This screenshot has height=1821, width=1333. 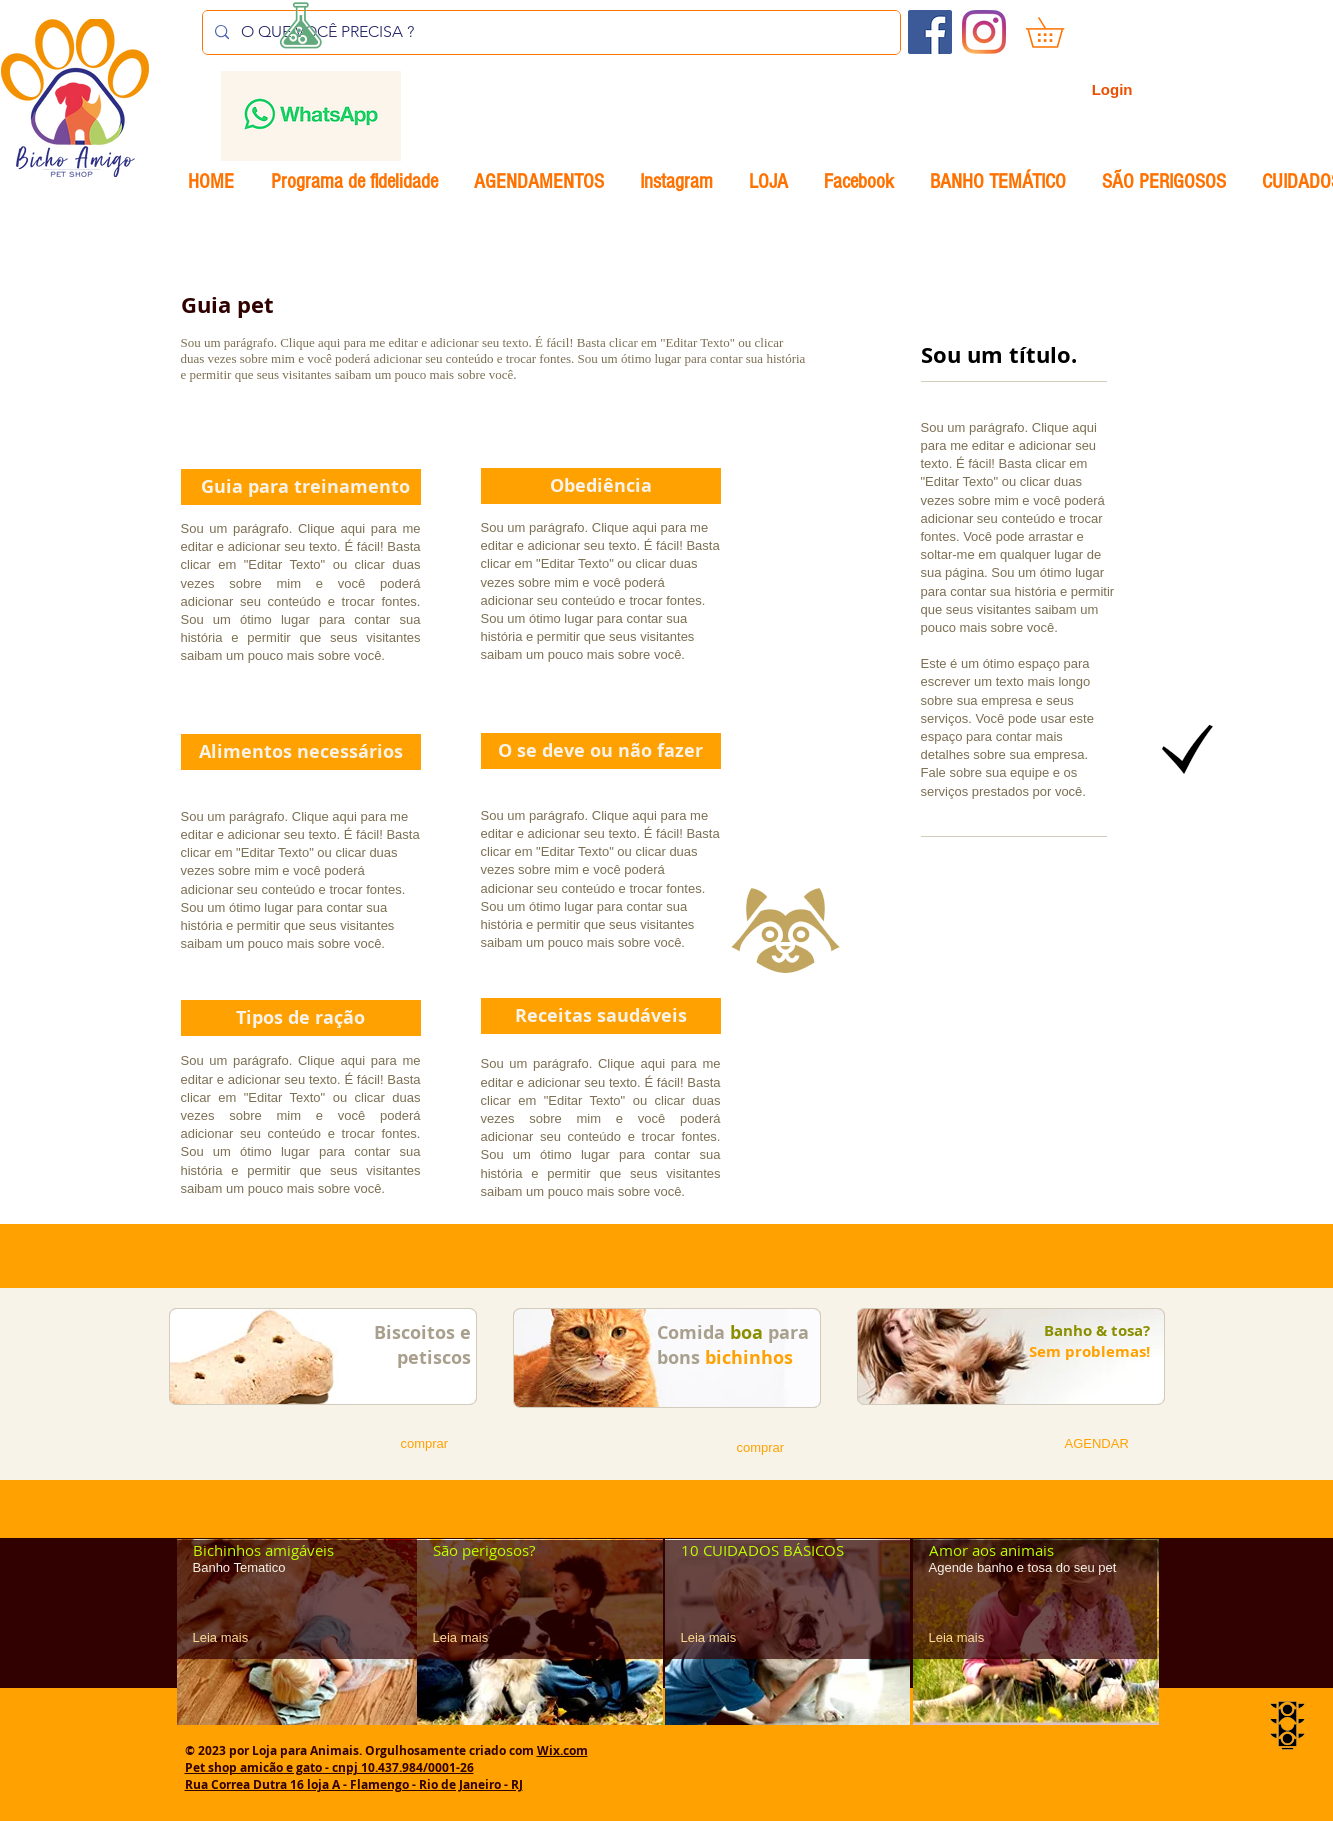 I want to click on raccoon character or mascot avatar, so click(x=785, y=930).